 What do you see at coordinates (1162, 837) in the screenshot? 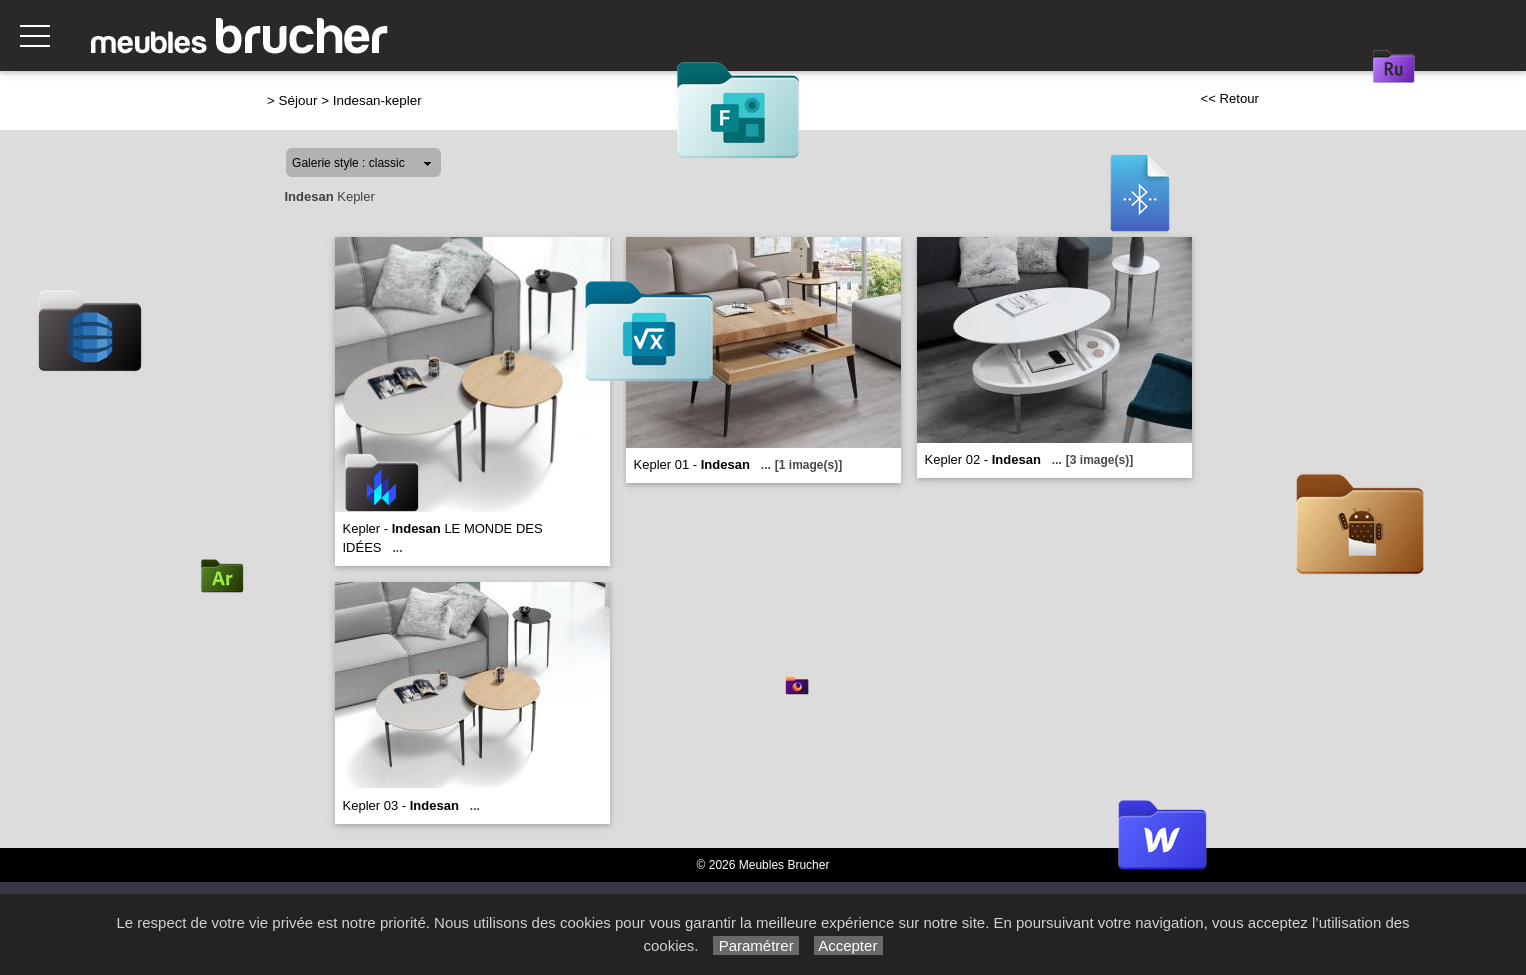
I see `folder containing Webflow project files` at bounding box center [1162, 837].